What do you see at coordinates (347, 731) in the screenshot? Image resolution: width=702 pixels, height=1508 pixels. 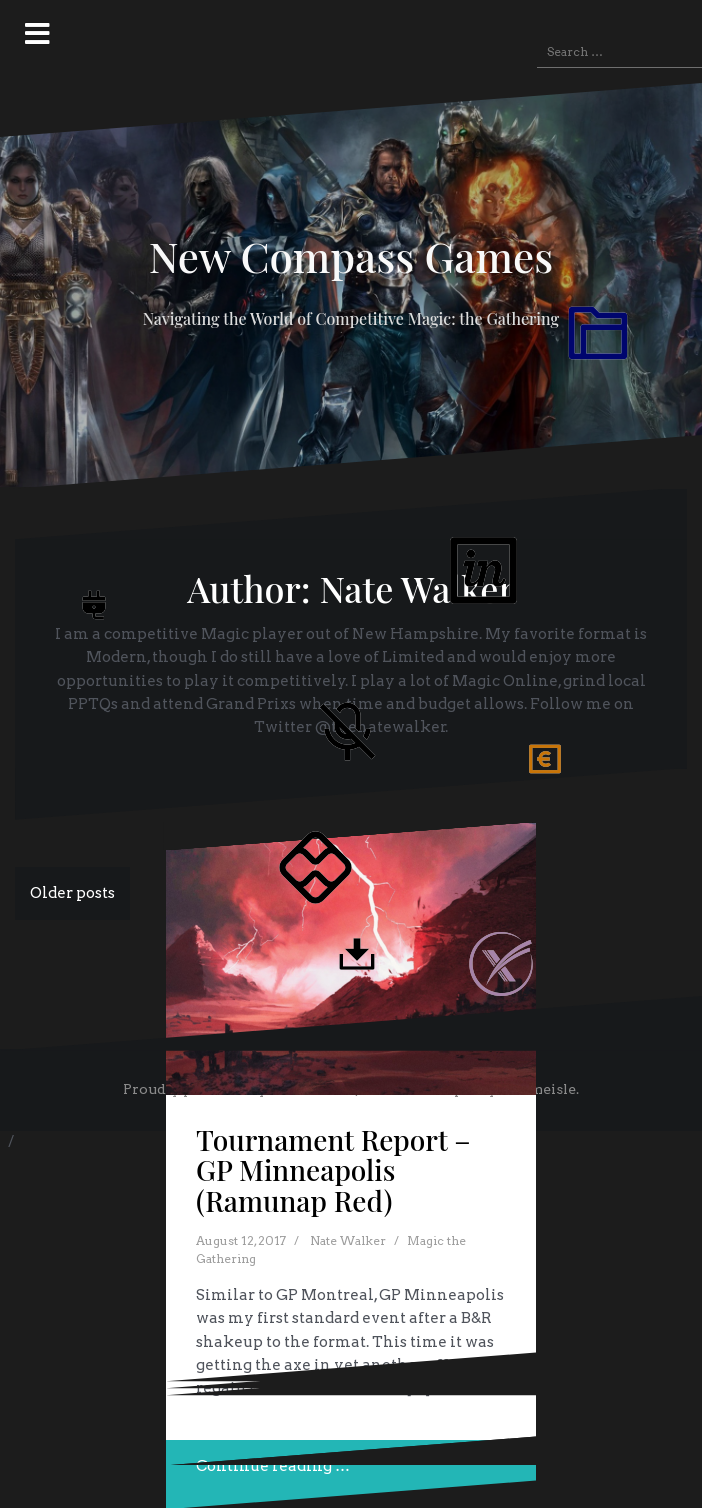 I see `mute your microphone` at bounding box center [347, 731].